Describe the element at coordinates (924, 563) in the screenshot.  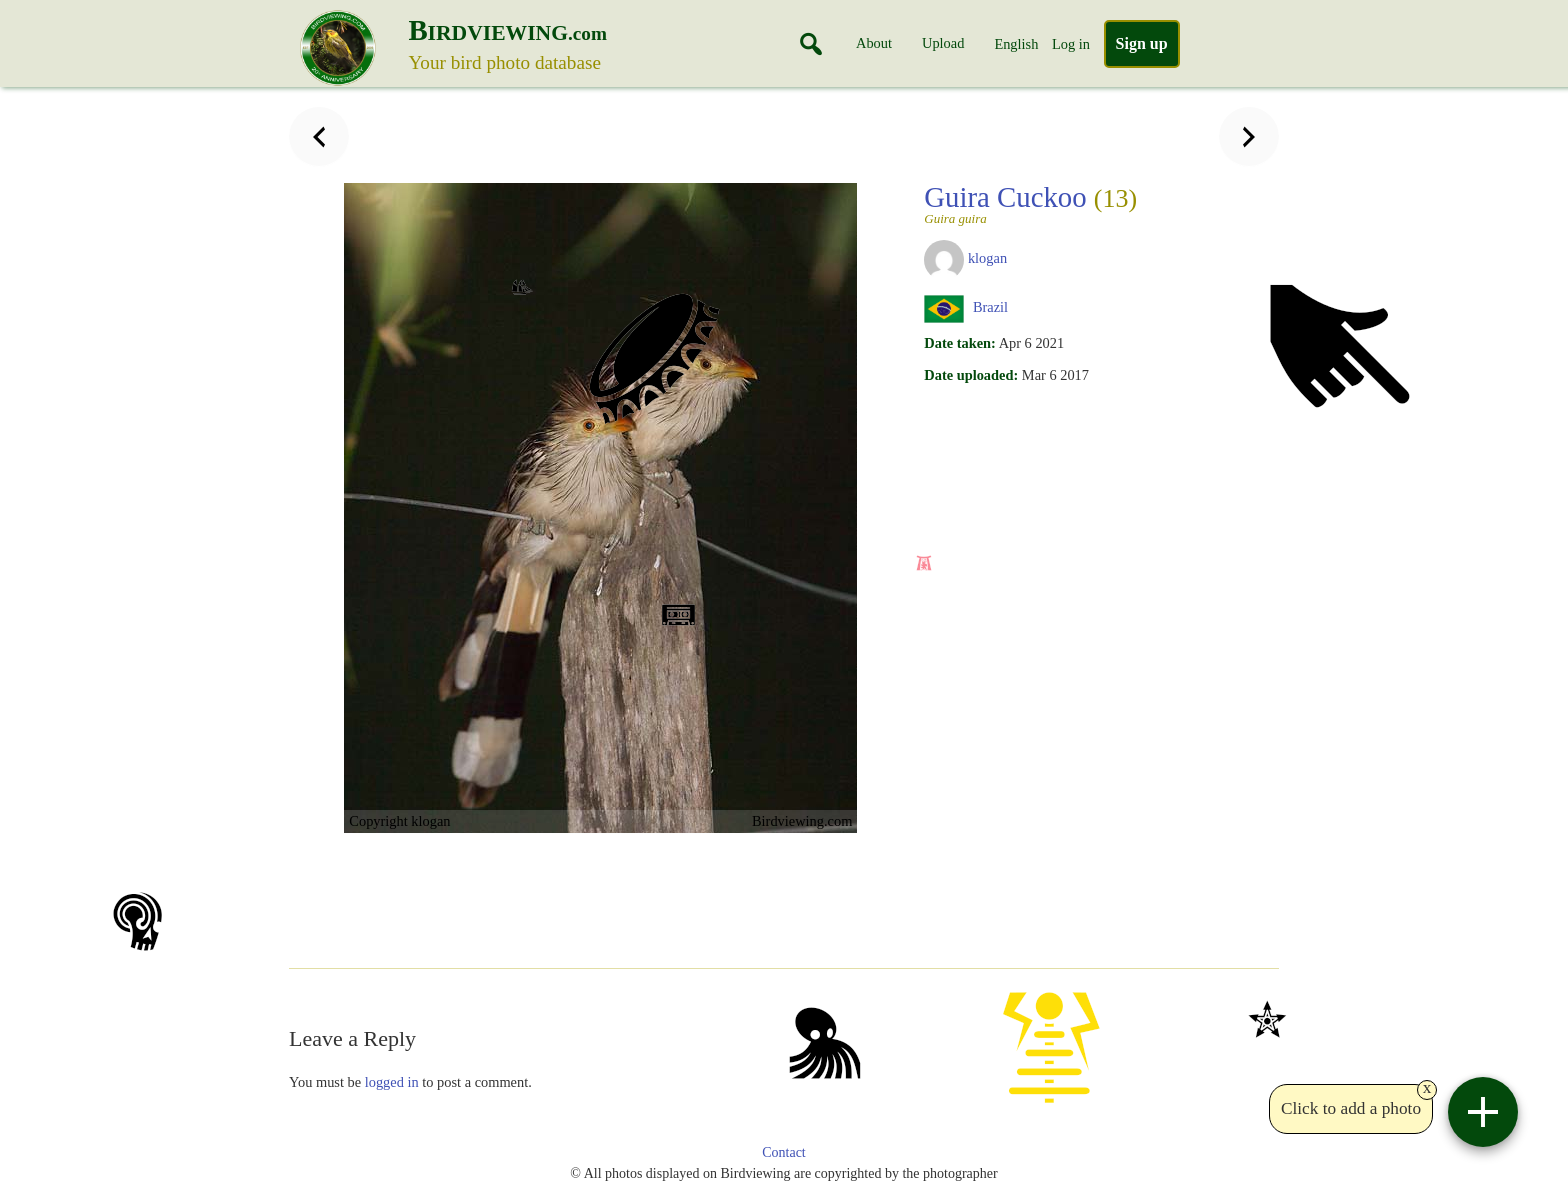
I see `enter a magic portal or dimensional gateway` at that location.